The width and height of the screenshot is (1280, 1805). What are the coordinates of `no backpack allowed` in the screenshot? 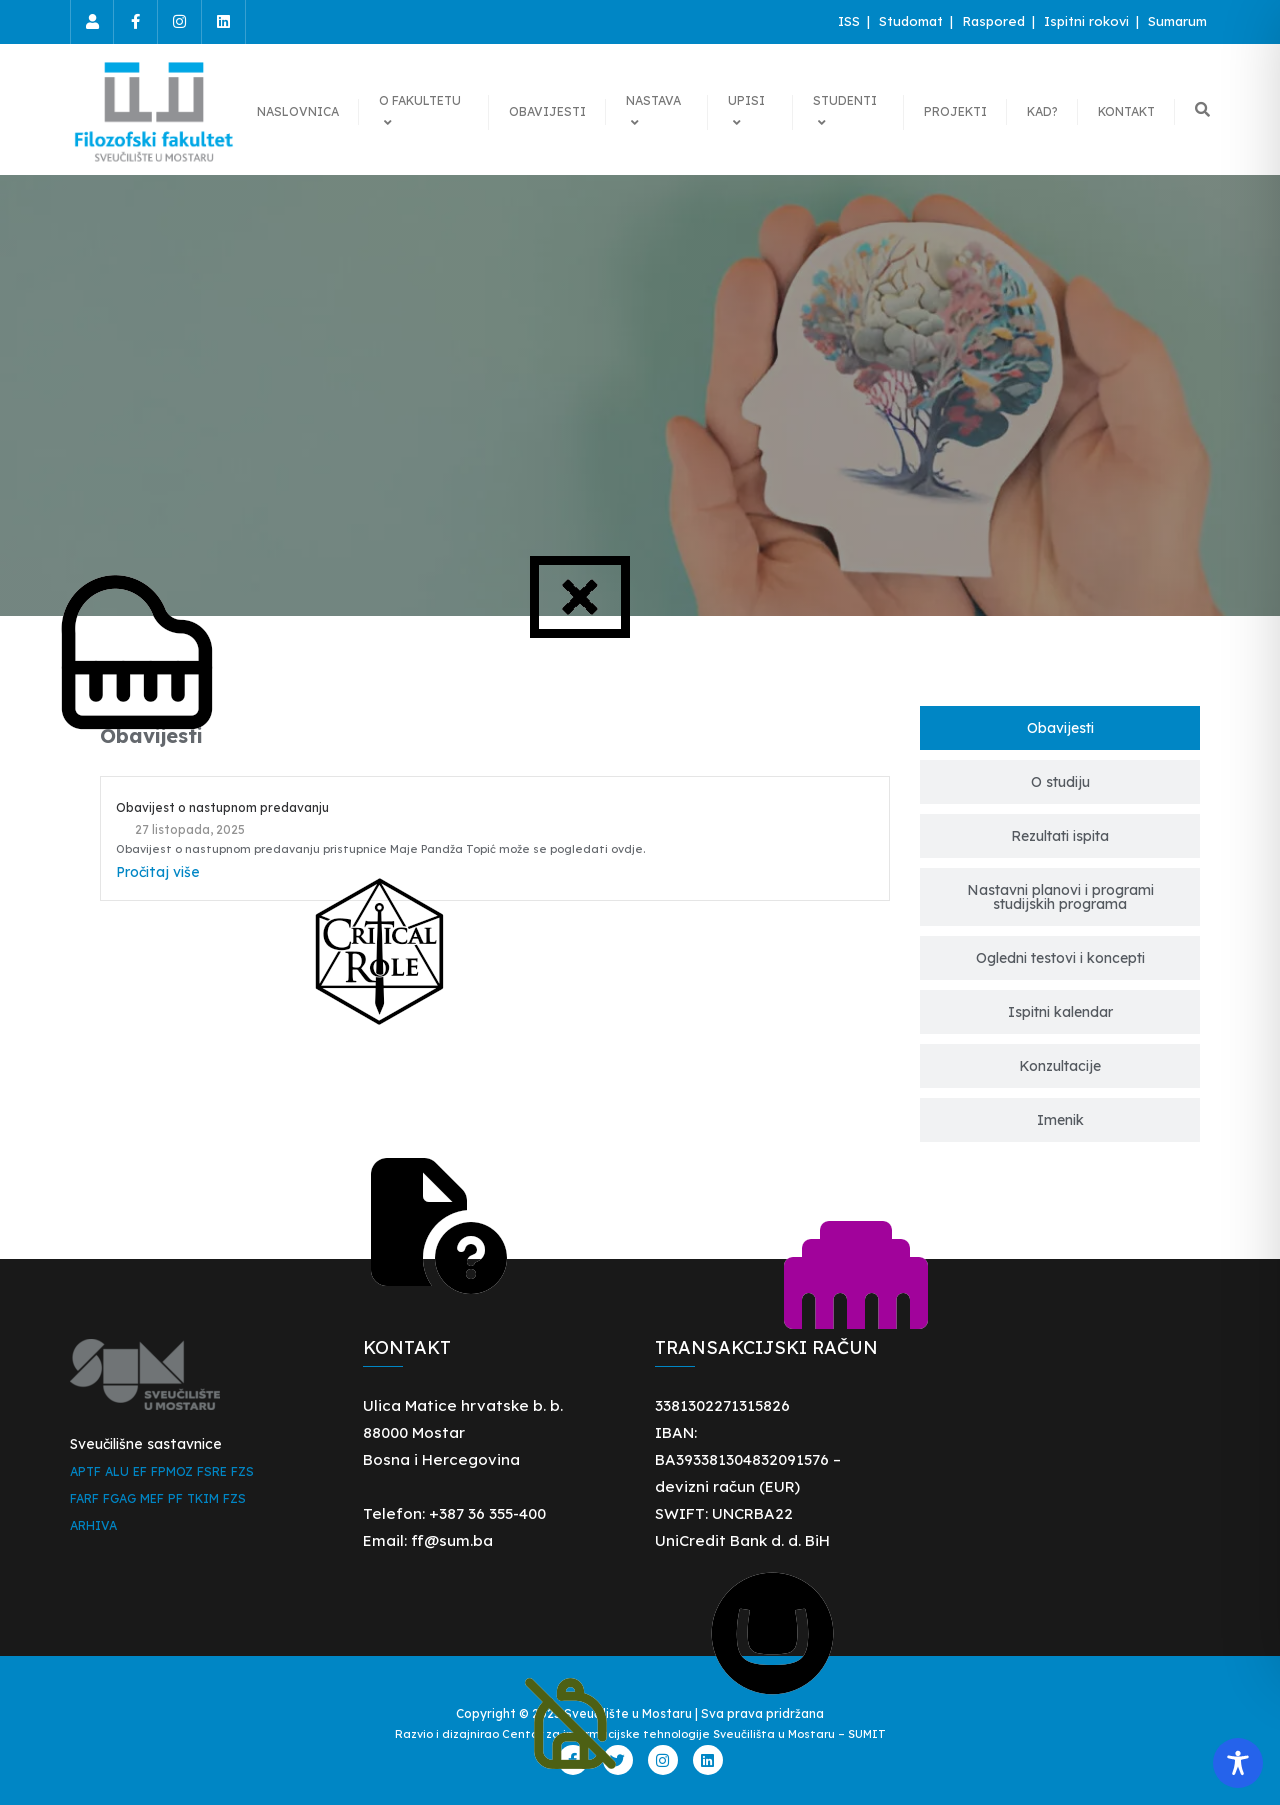 It's located at (570, 1723).